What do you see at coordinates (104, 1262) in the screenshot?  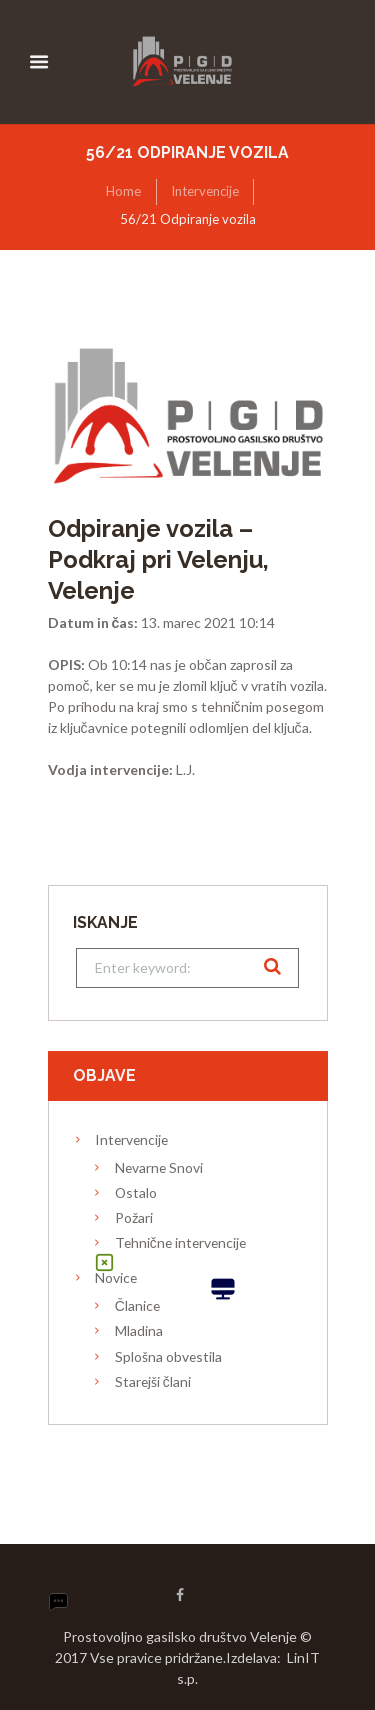 I see `close or dismiss a dialog box` at bounding box center [104, 1262].